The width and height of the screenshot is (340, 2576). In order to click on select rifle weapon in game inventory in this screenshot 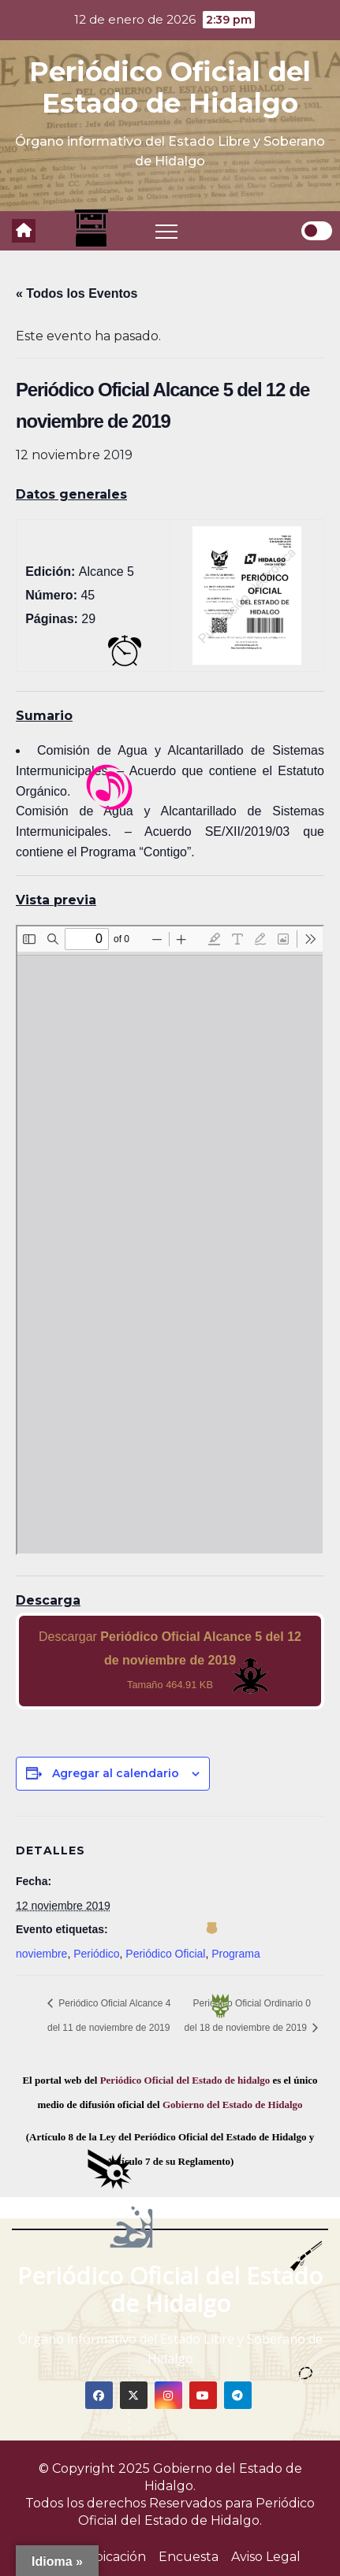, I will do `click(306, 2256)`.